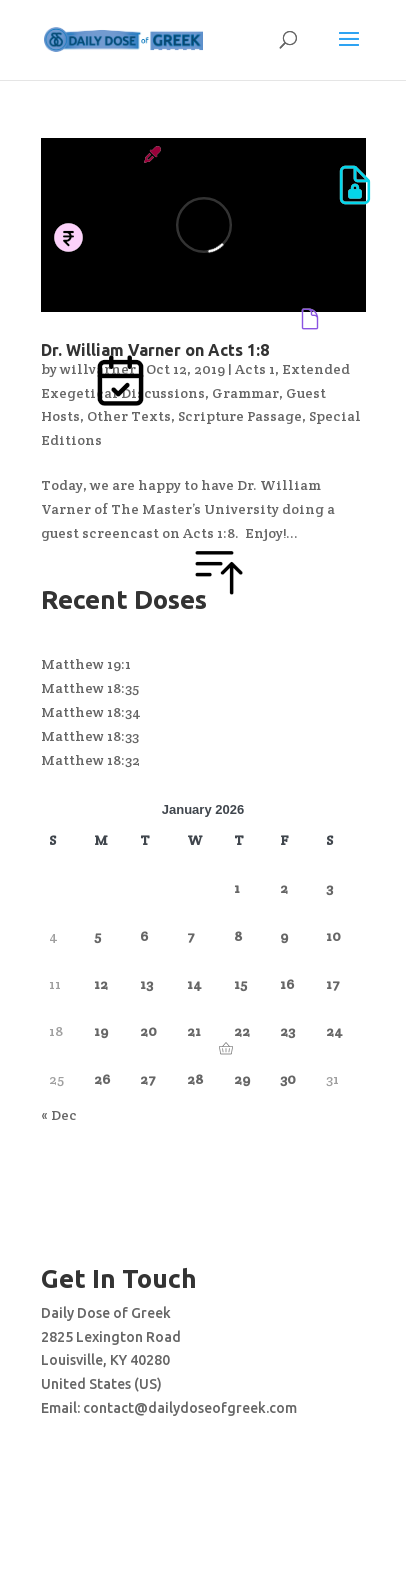 The height and width of the screenshot is (1580, 406). Describe the element at coordinates (310, 319) in the screenshot. I see `view document` at that location.